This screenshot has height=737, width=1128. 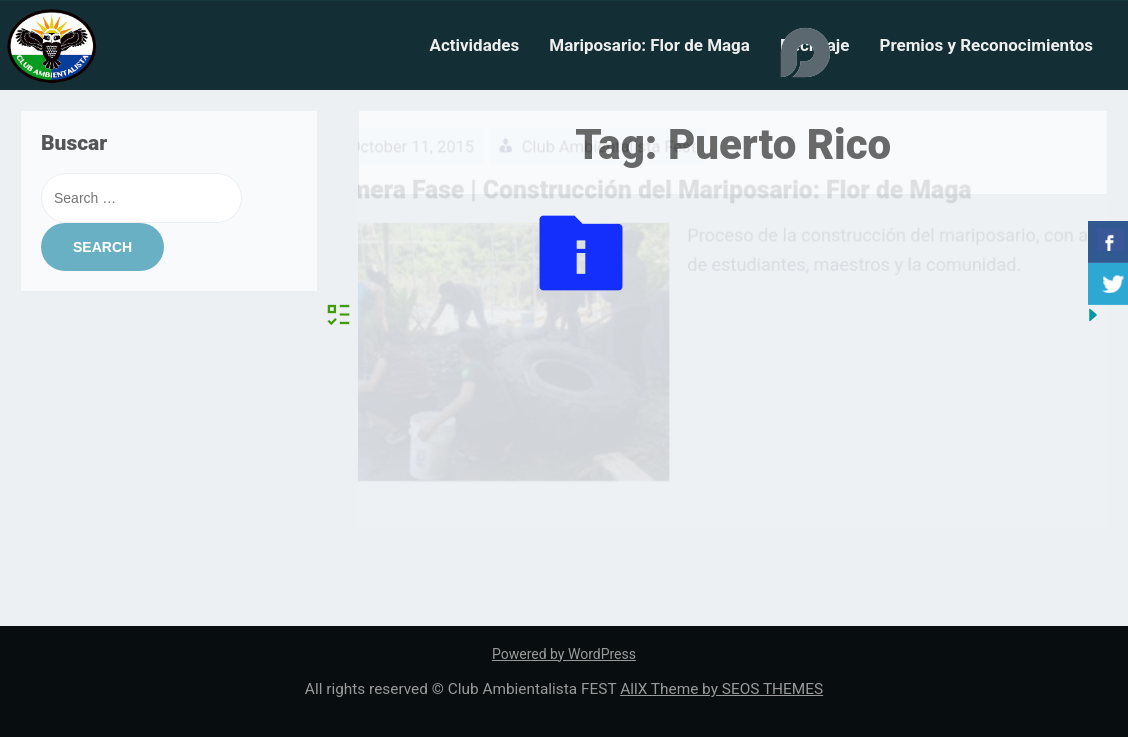 What do you see at coordinates (581, 253) in the screenshot?
I see `view folder details or properties` at bounding box center [581, 253].